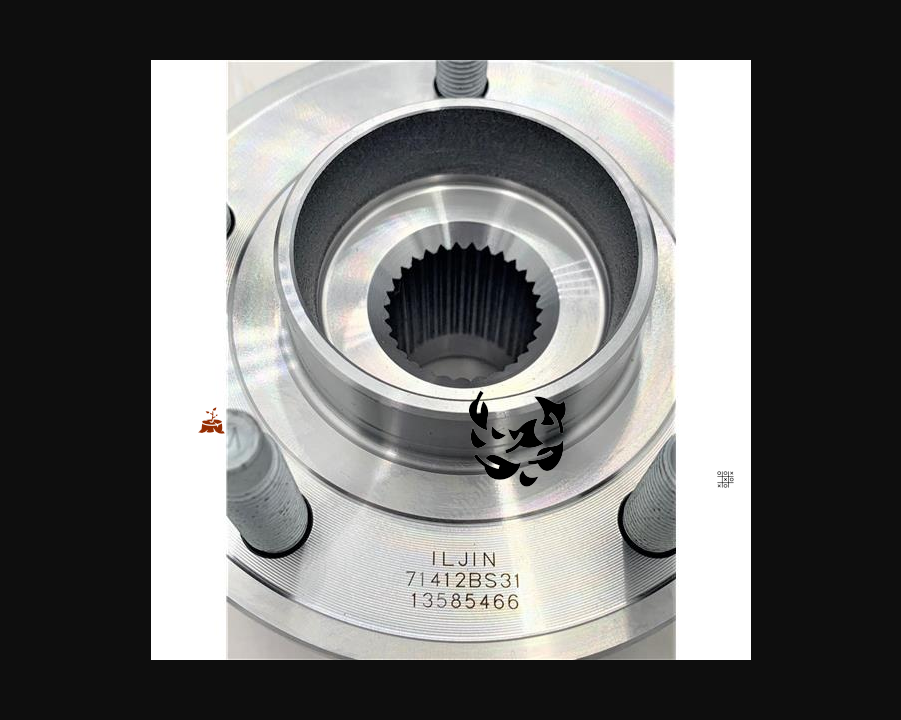  I want to click on nature or environmental category indicator, so click(517, 438).